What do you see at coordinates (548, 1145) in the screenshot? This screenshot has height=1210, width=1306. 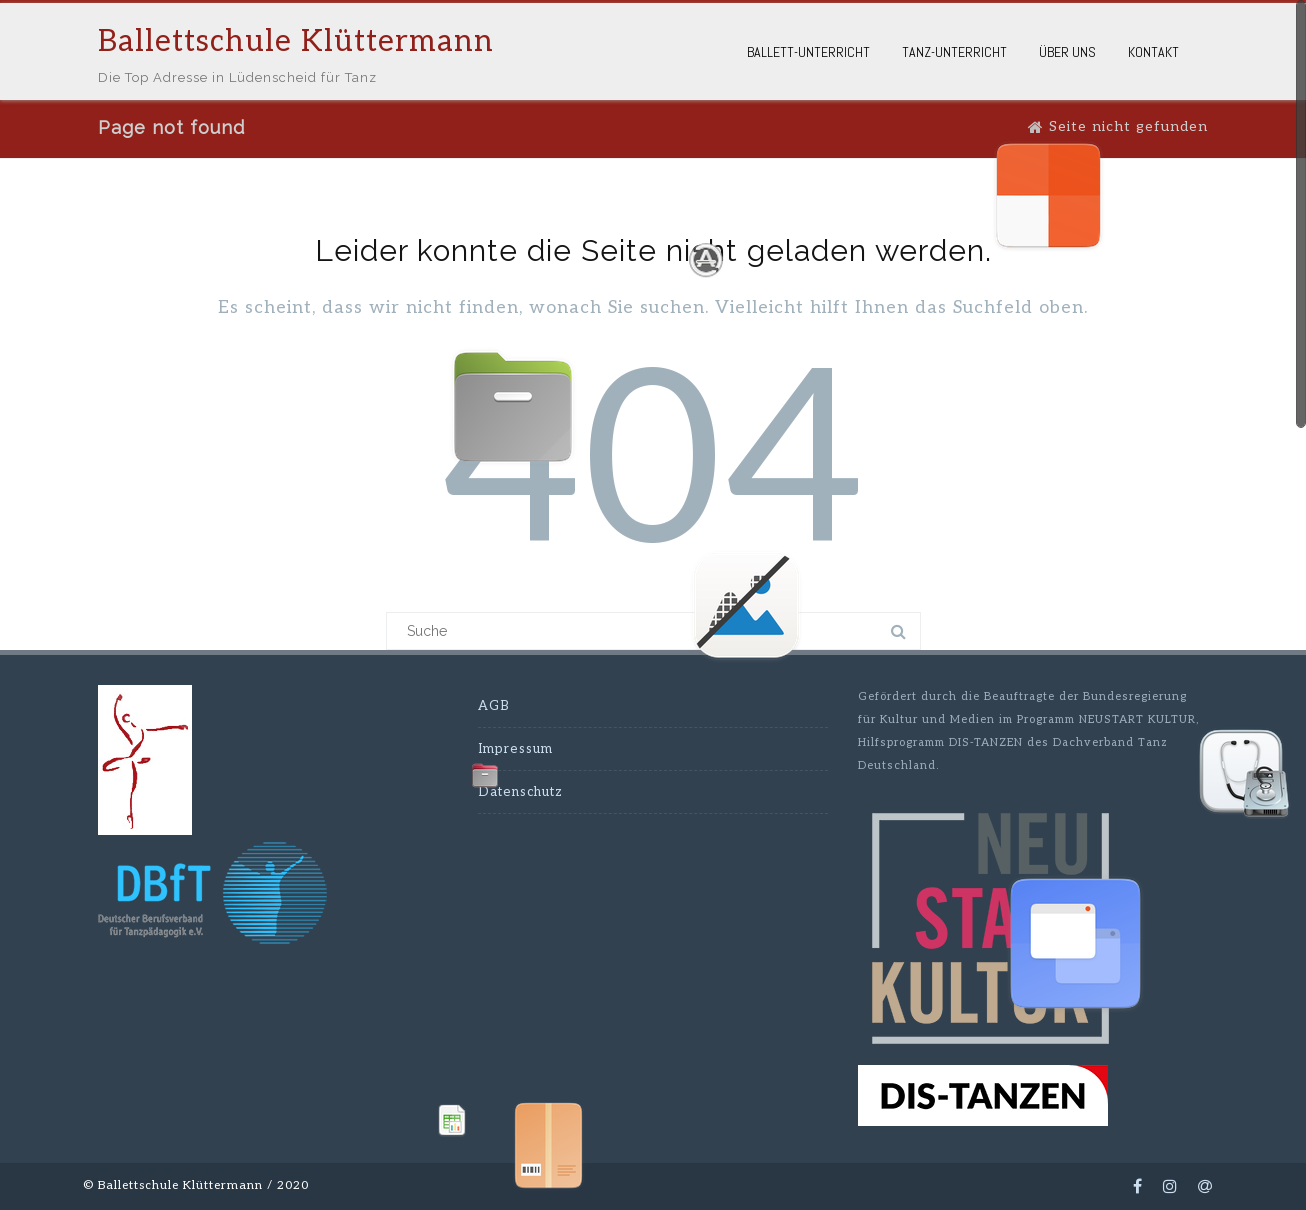 I see `open or install a debian software package` at bounding box center [548, 1145].